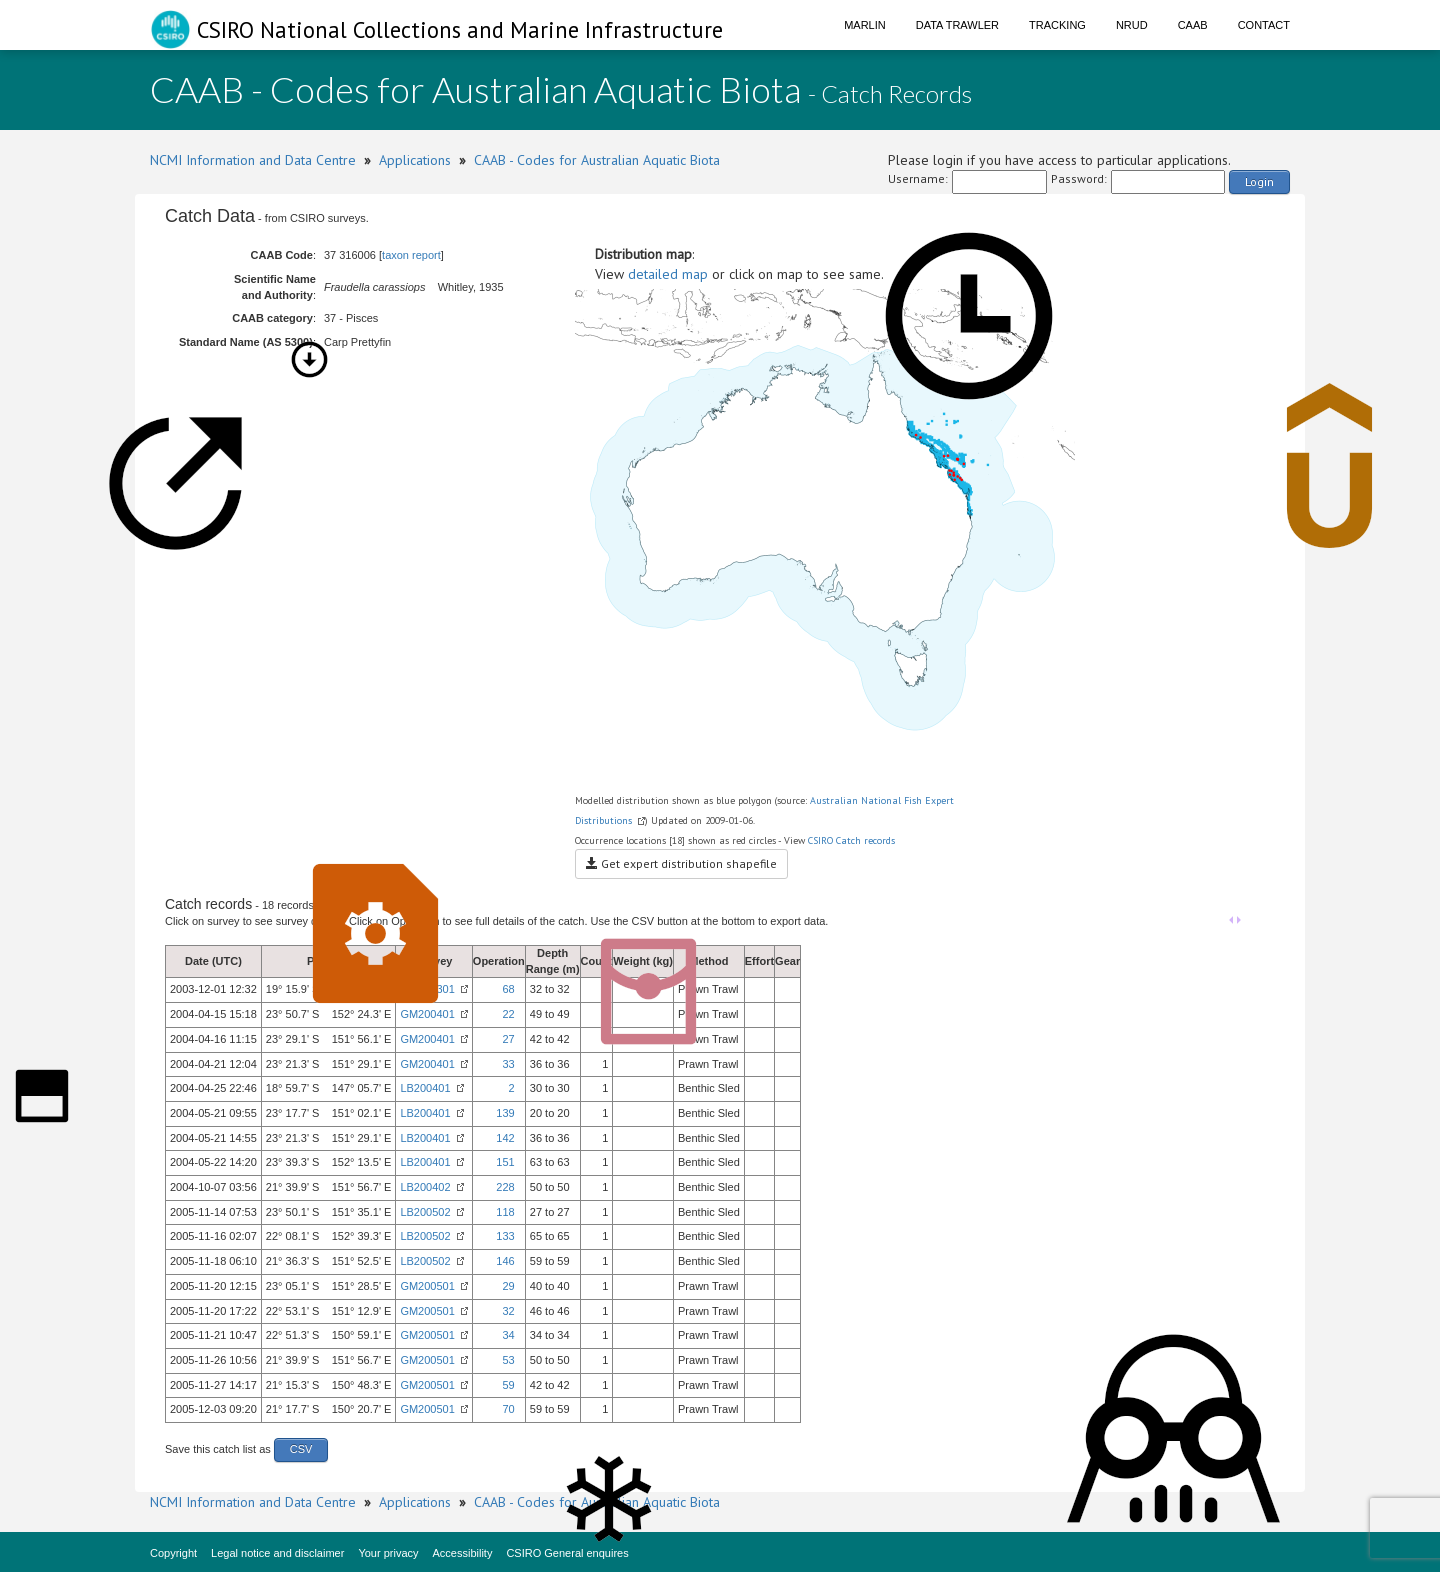 Image resolution: width=1440 pixels, height=1572 pixels. Describe the element at coordinates (1329, 465) in the screenshot. I see `open the udemy app` at that location.